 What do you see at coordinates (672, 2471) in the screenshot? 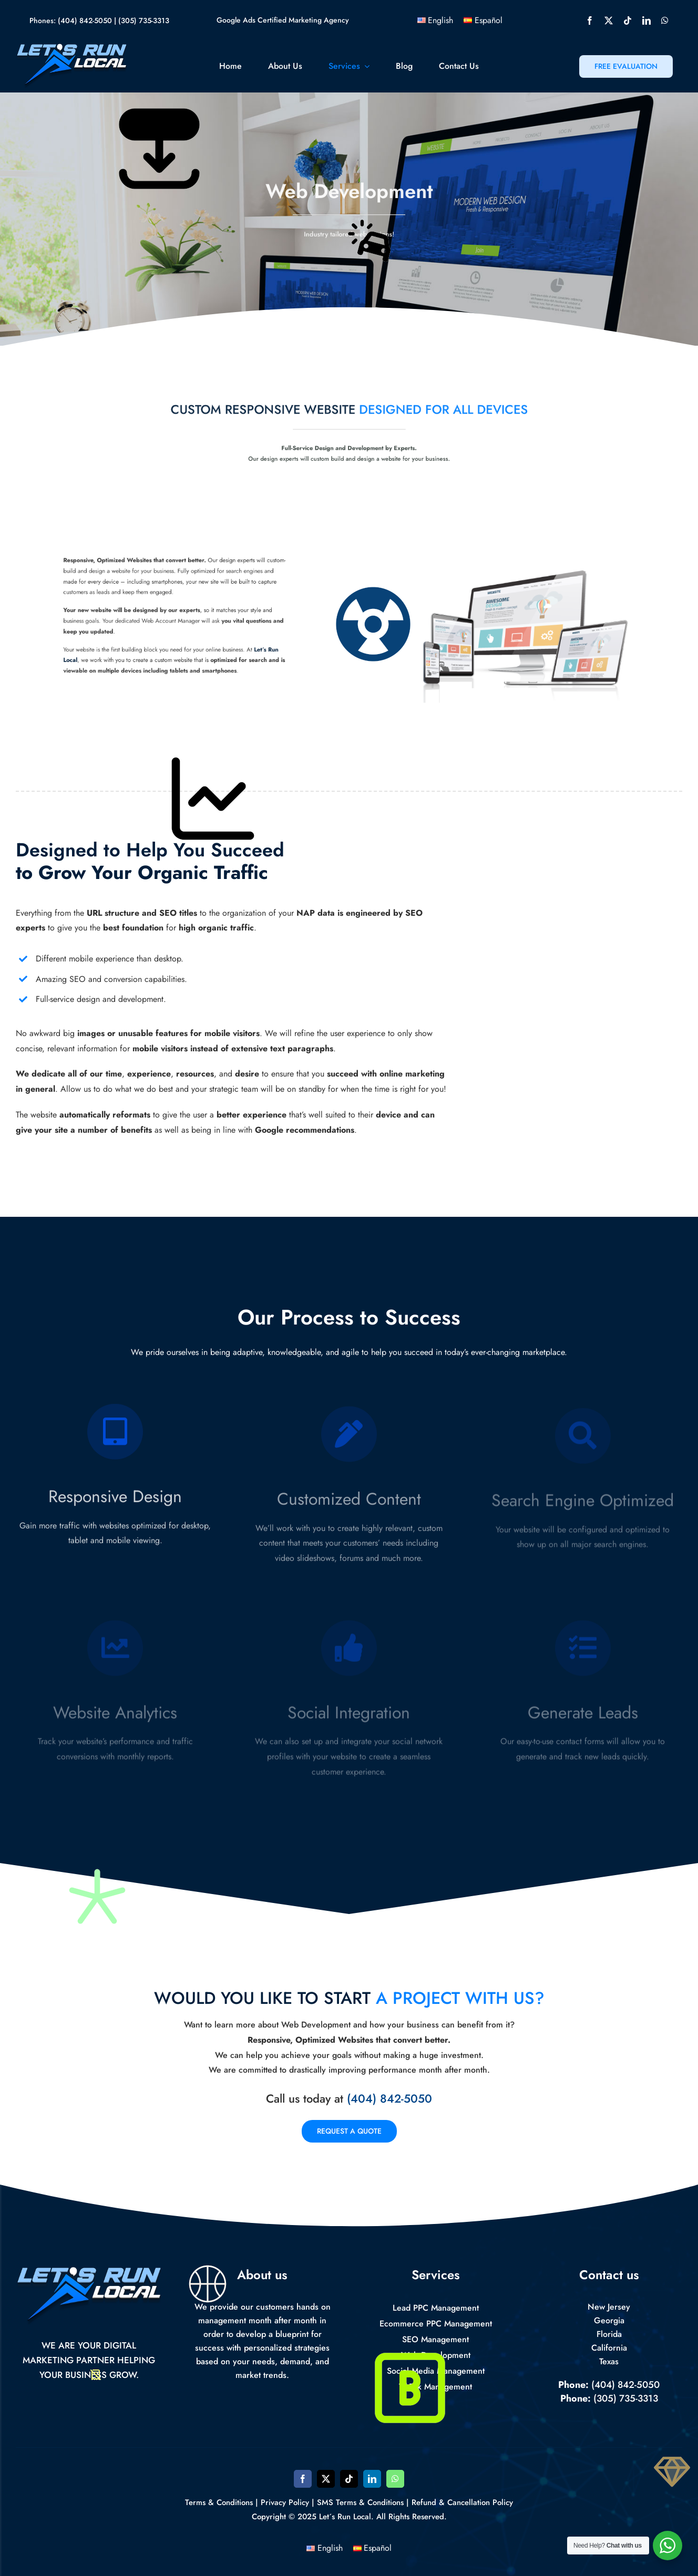
I see `open sketch app` at bounding box center [672, 2471].